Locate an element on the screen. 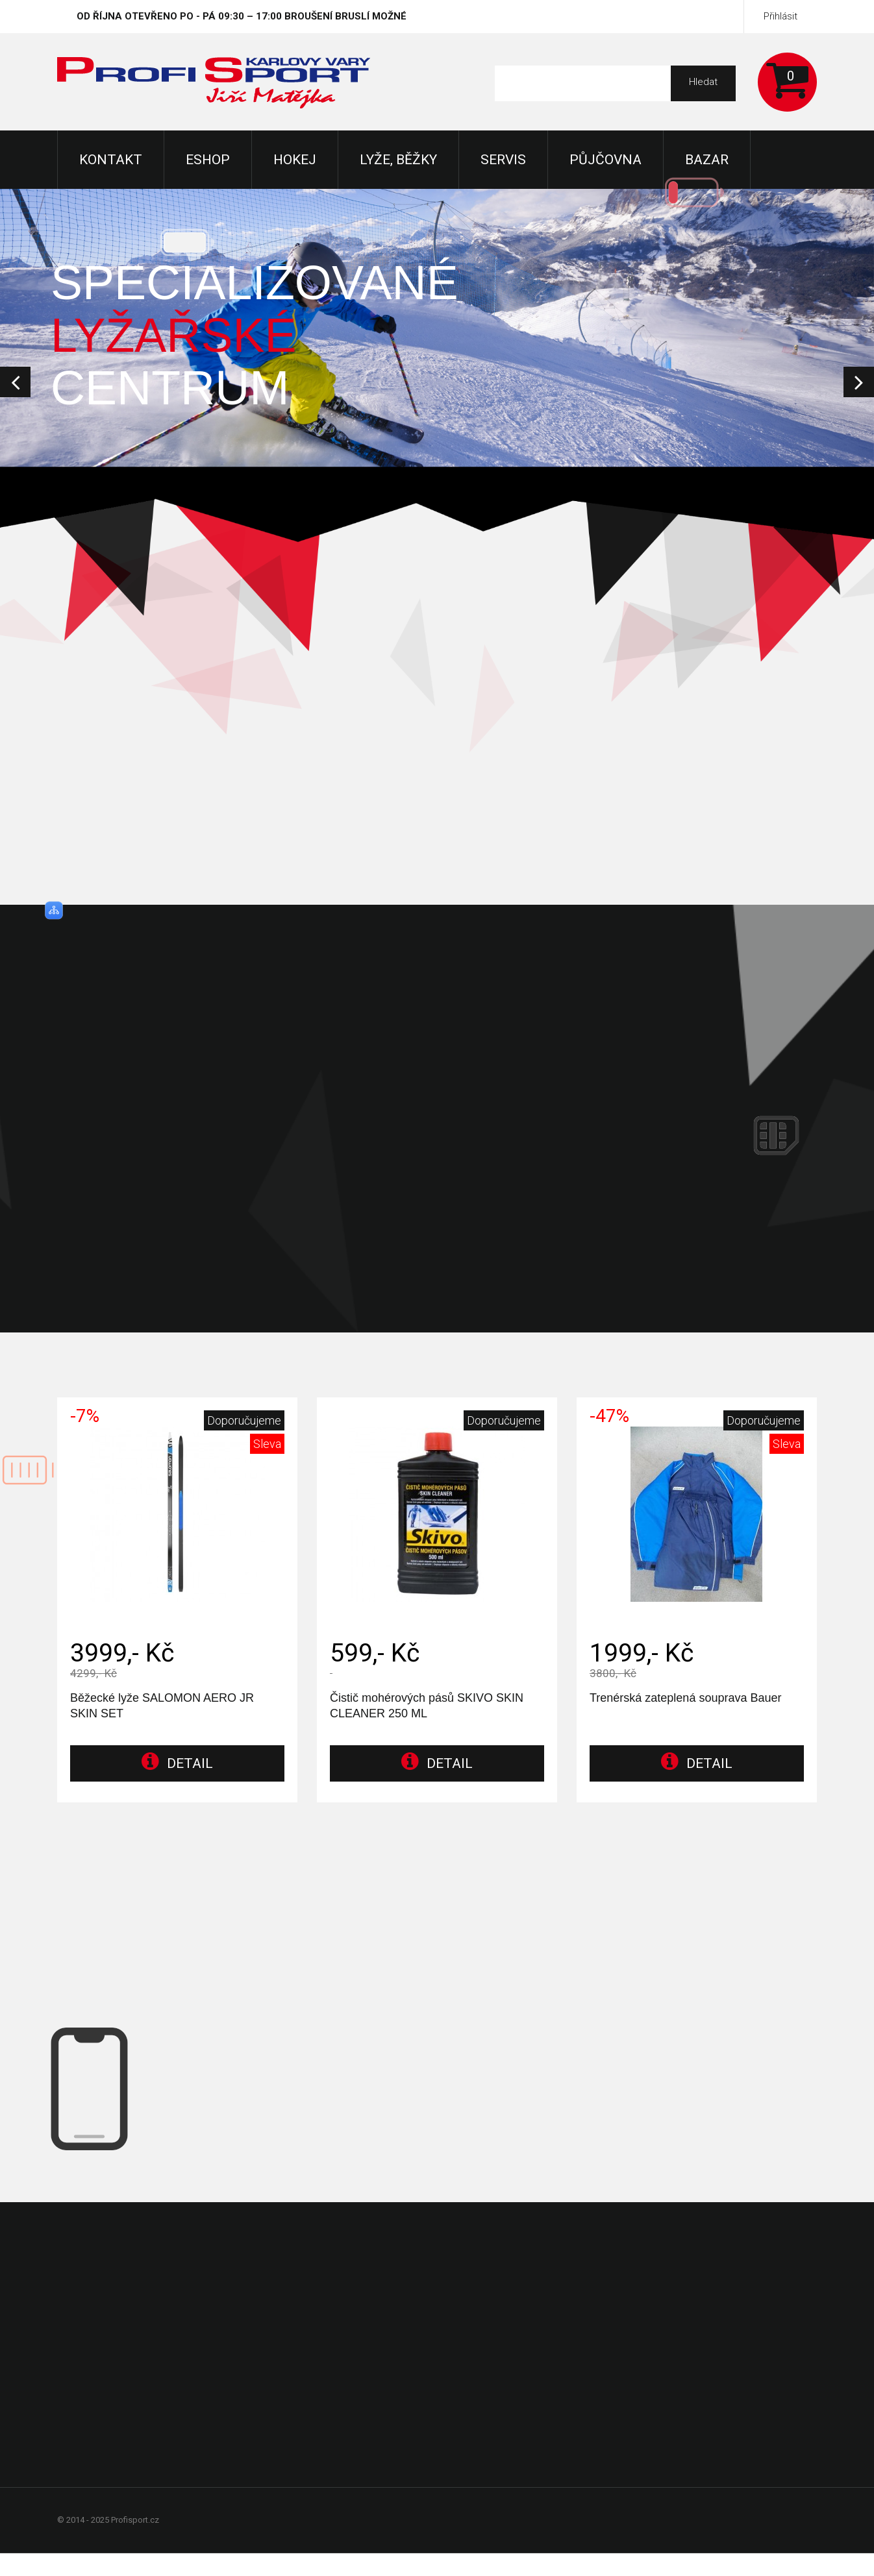  access network connection settings is located at coordinates (54, 911).